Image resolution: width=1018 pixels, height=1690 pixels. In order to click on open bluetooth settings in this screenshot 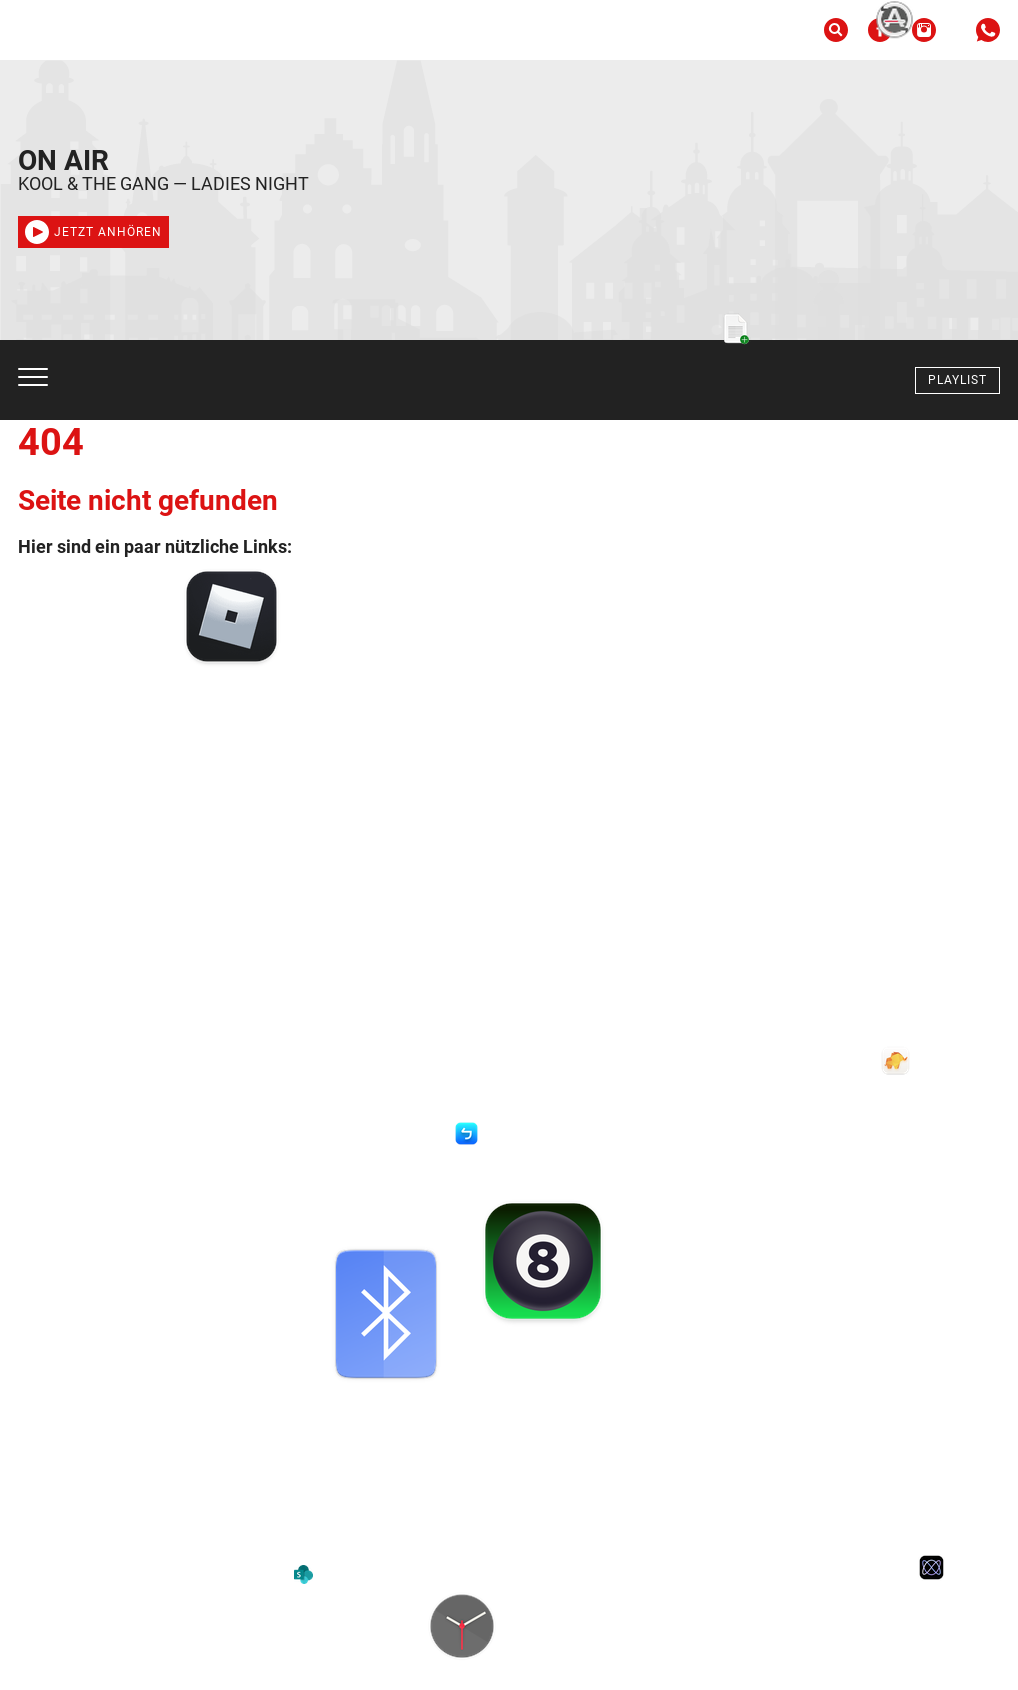, I will do `click(386, 1314)`.